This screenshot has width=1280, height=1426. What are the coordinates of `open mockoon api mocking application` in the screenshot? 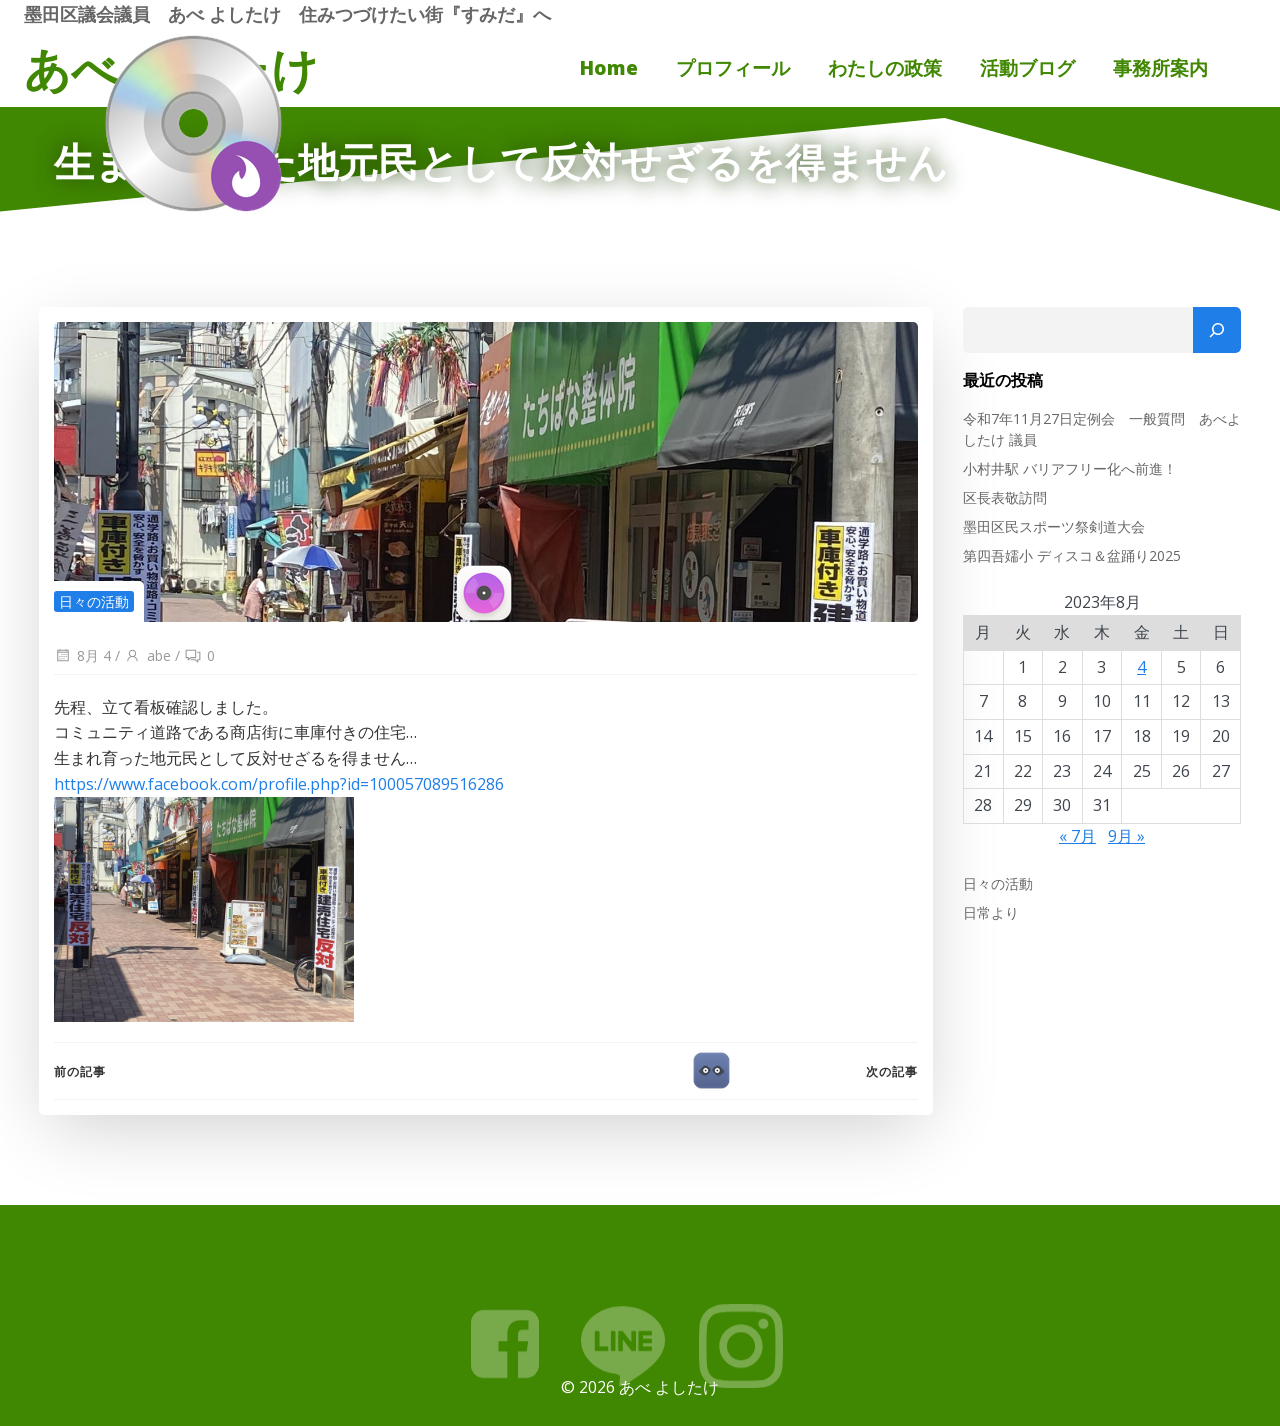 It's located at (711, 1070).